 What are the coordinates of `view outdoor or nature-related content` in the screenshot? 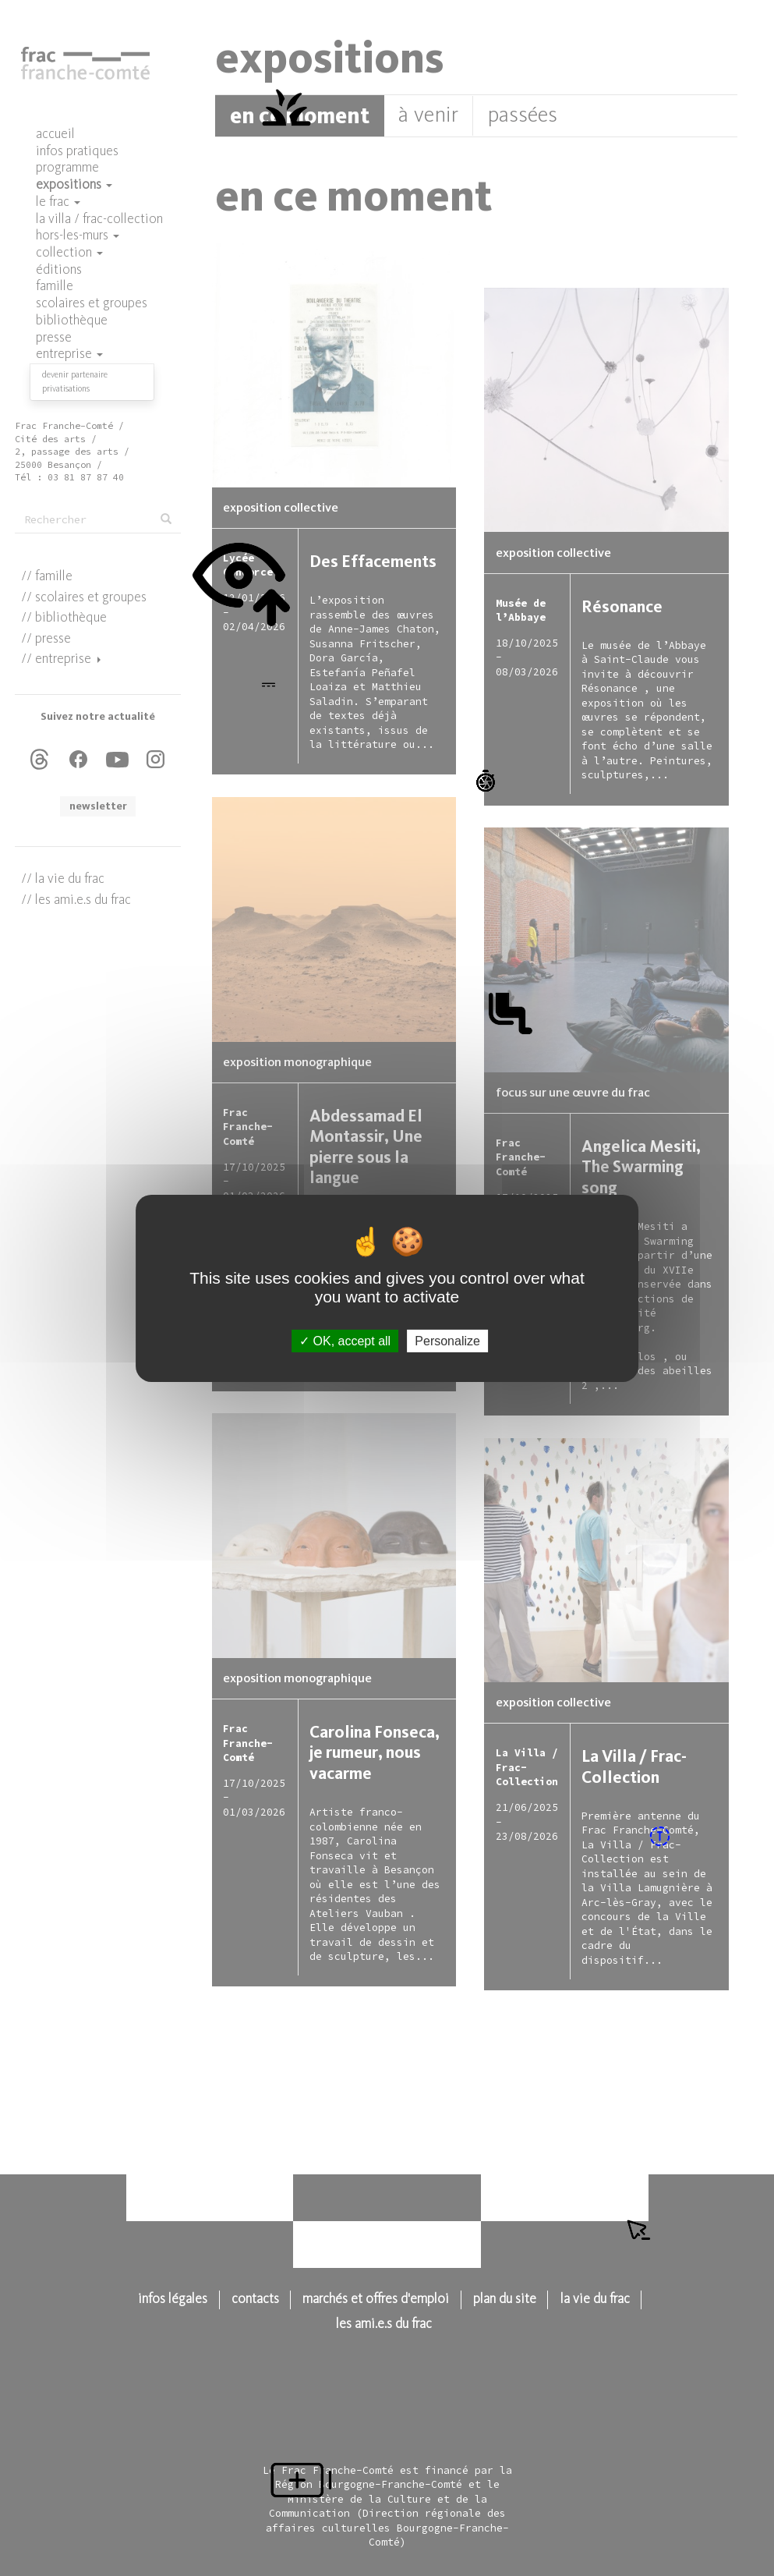 It's located at (286, 106).